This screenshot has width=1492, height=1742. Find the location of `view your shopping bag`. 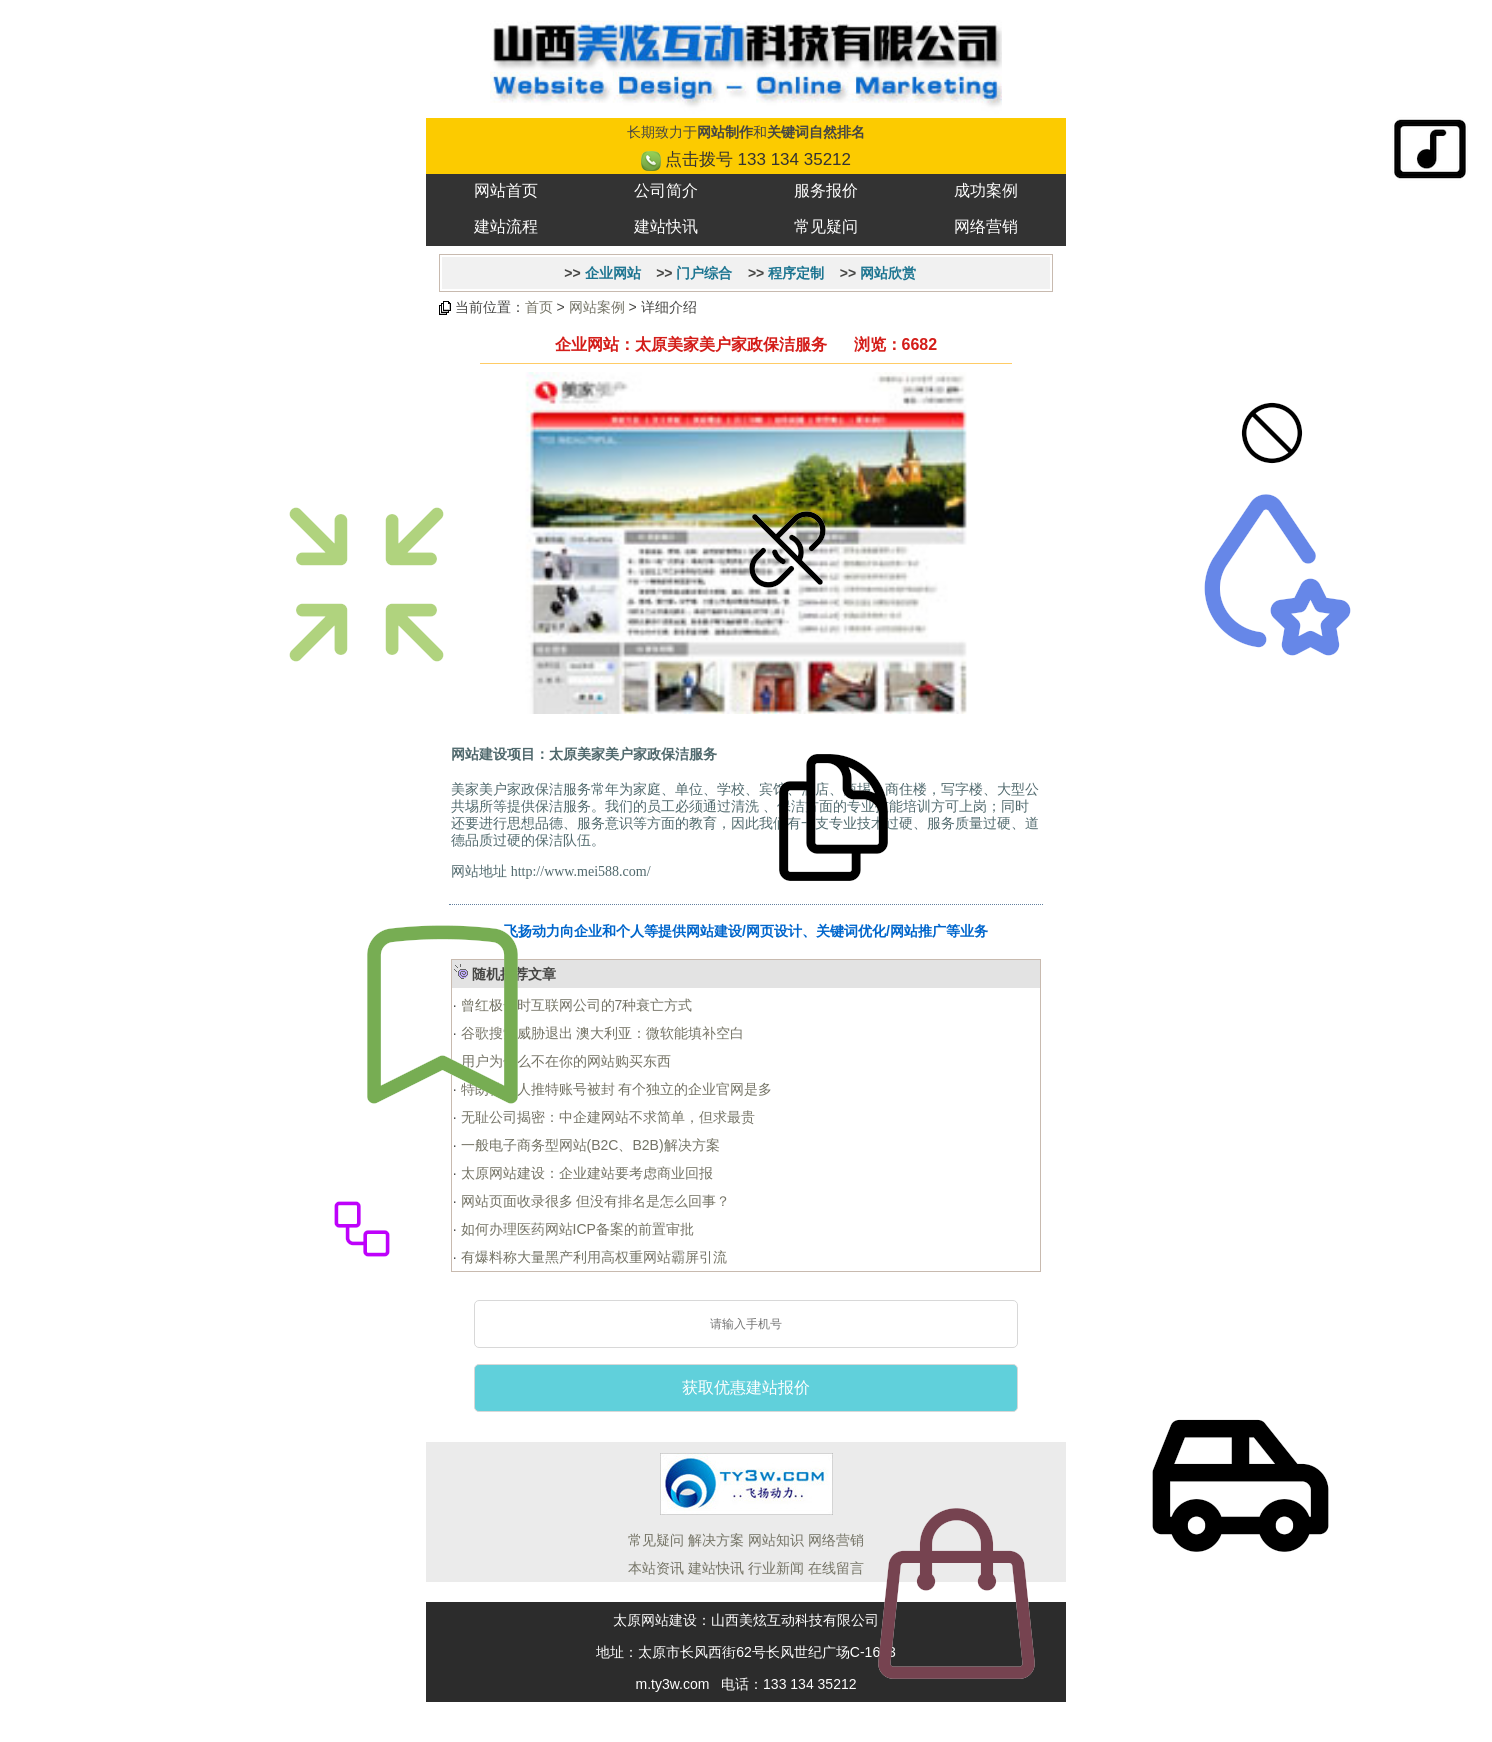

view your shopping bag is located at coordinates (956, 1593).